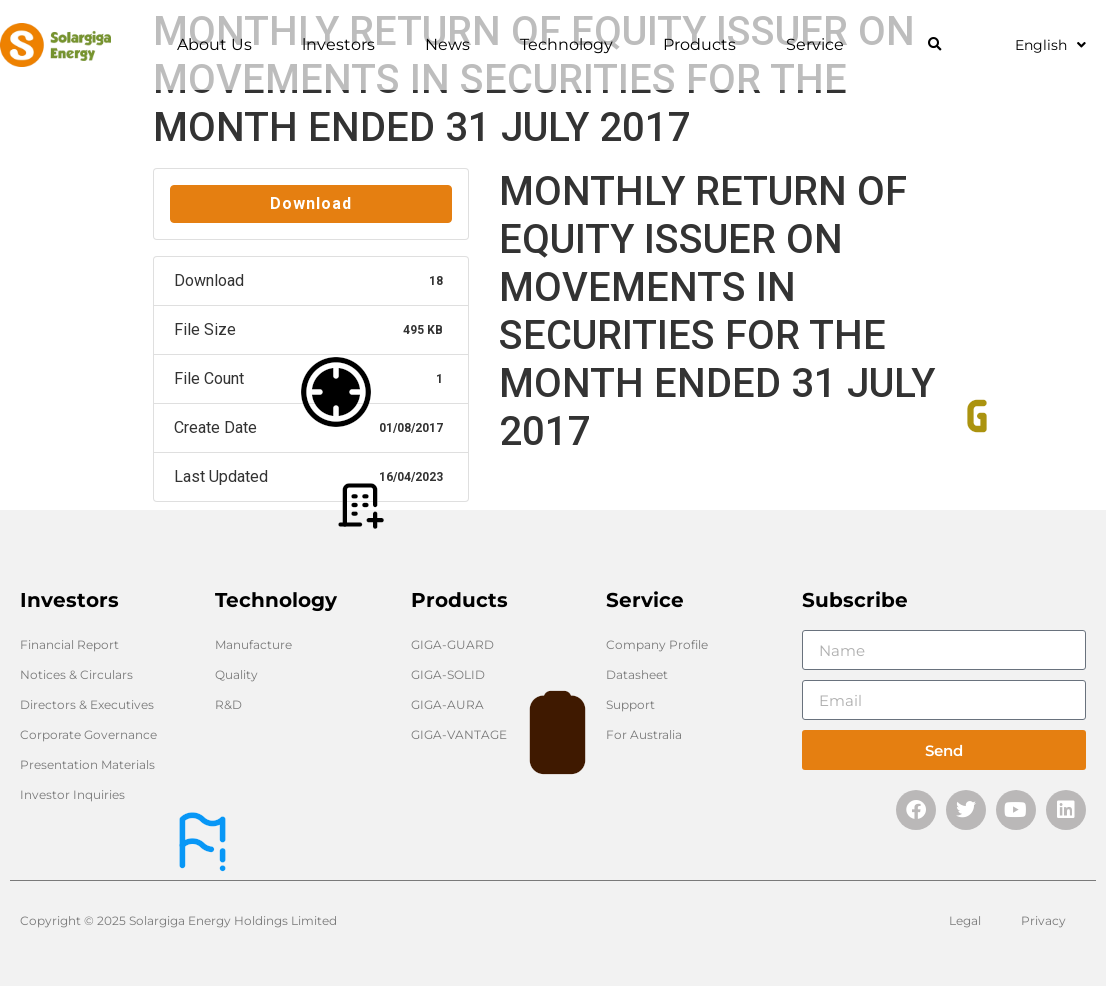  Describe the element at coordinates (202, 839) in the screenshot. I see `report or flag content with an urgent issue` at that location.